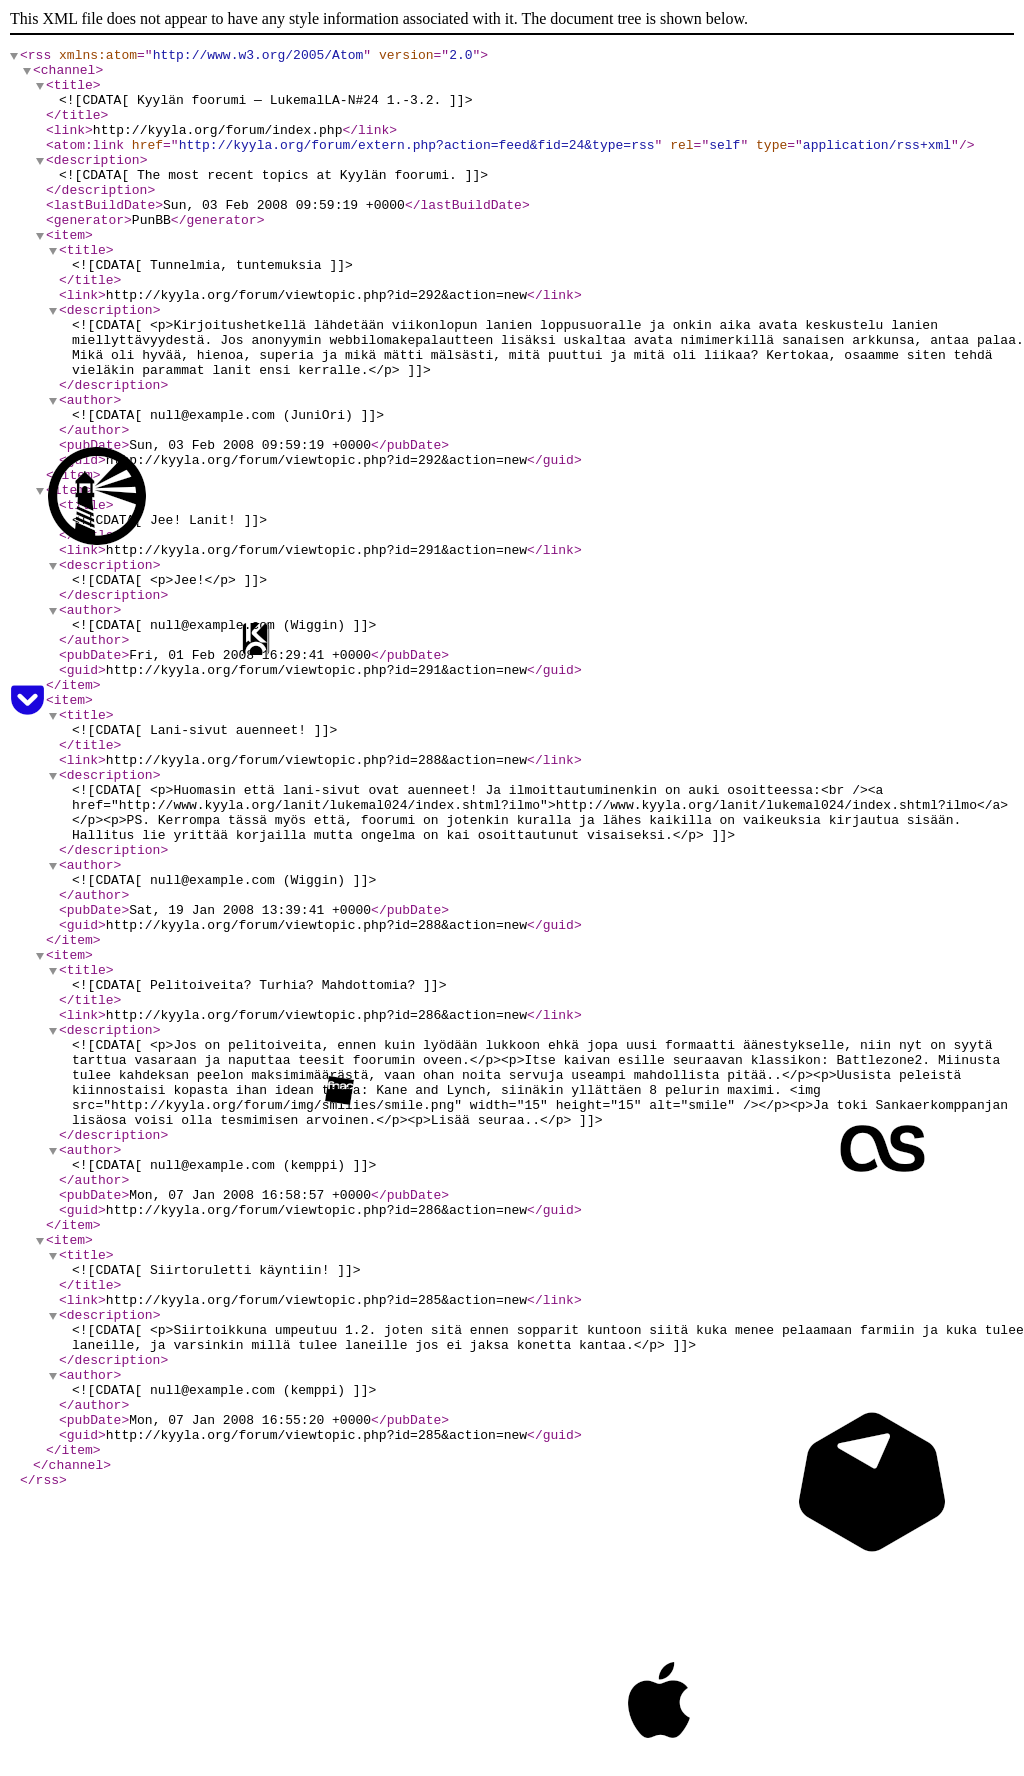  Describe the element at coordinates (27, 699) in the screenshot. I see `save to Pocket` at that location.